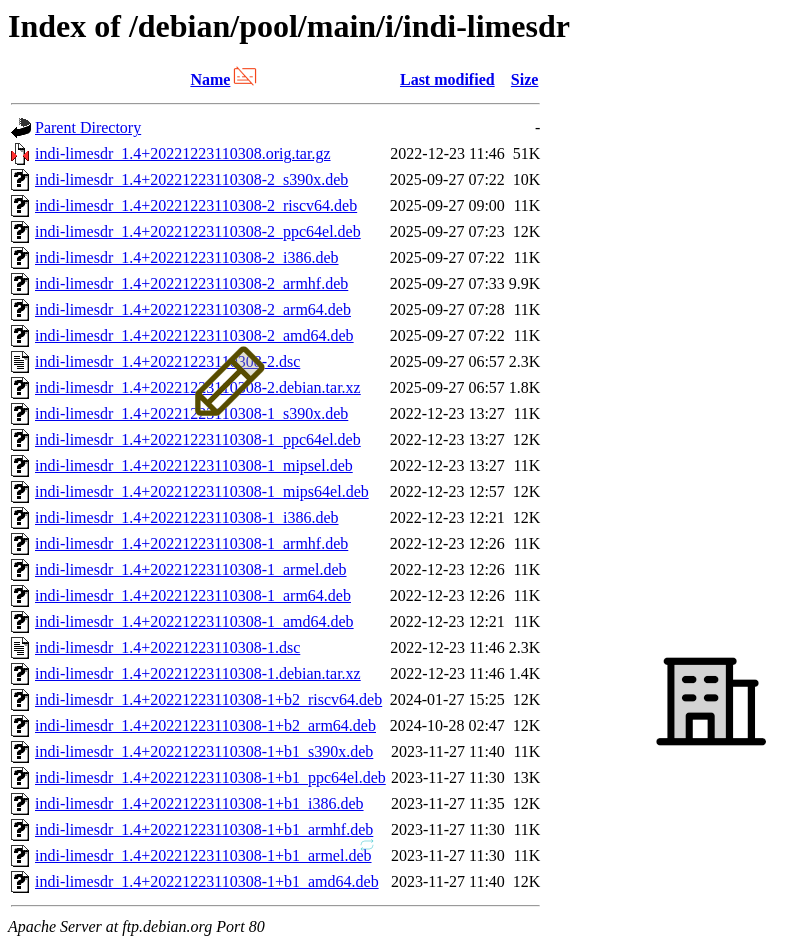 This screenshot has height=944, width=792. Describe the element at coordinates (367, 845) in the screenshot. I see `toggle repeat mode for media playback` at that location.